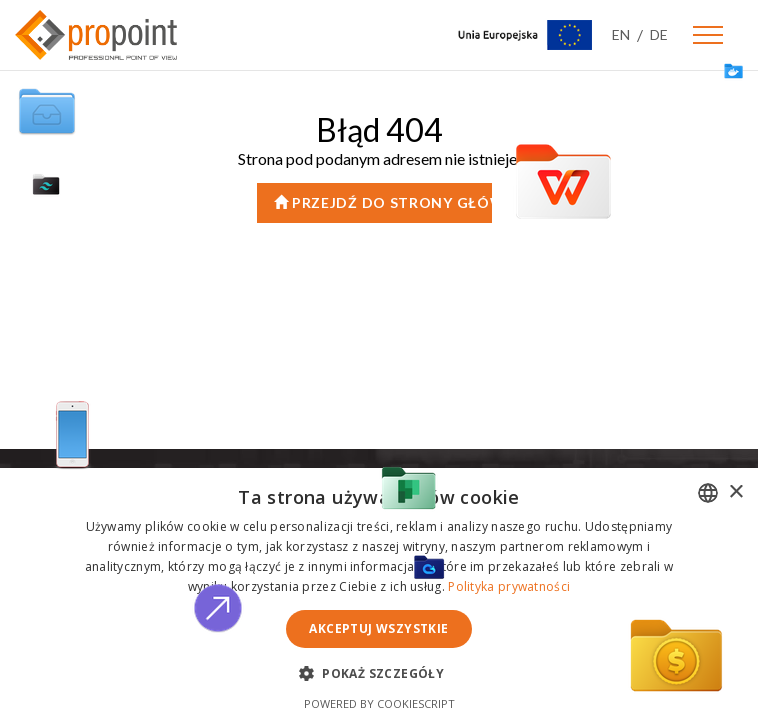  I want to click on open folder containing financial documents, so click(676, 658).